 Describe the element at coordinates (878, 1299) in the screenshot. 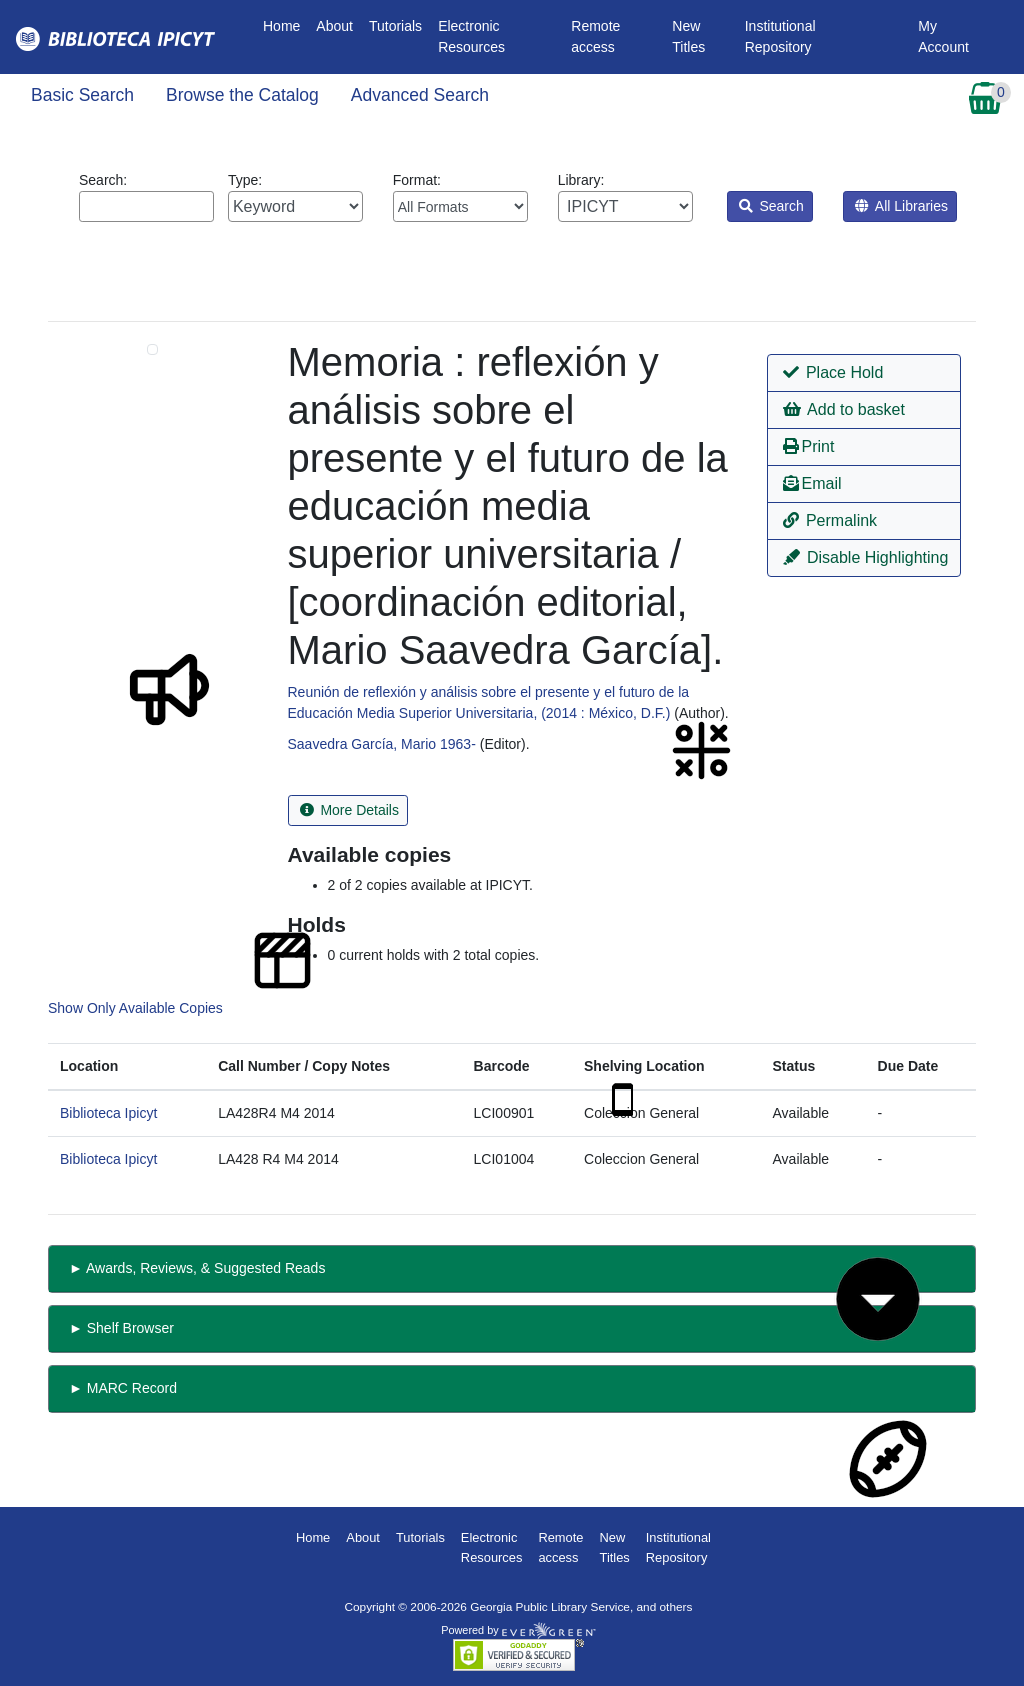

I see `tap to expand dropdown menu` at that location.